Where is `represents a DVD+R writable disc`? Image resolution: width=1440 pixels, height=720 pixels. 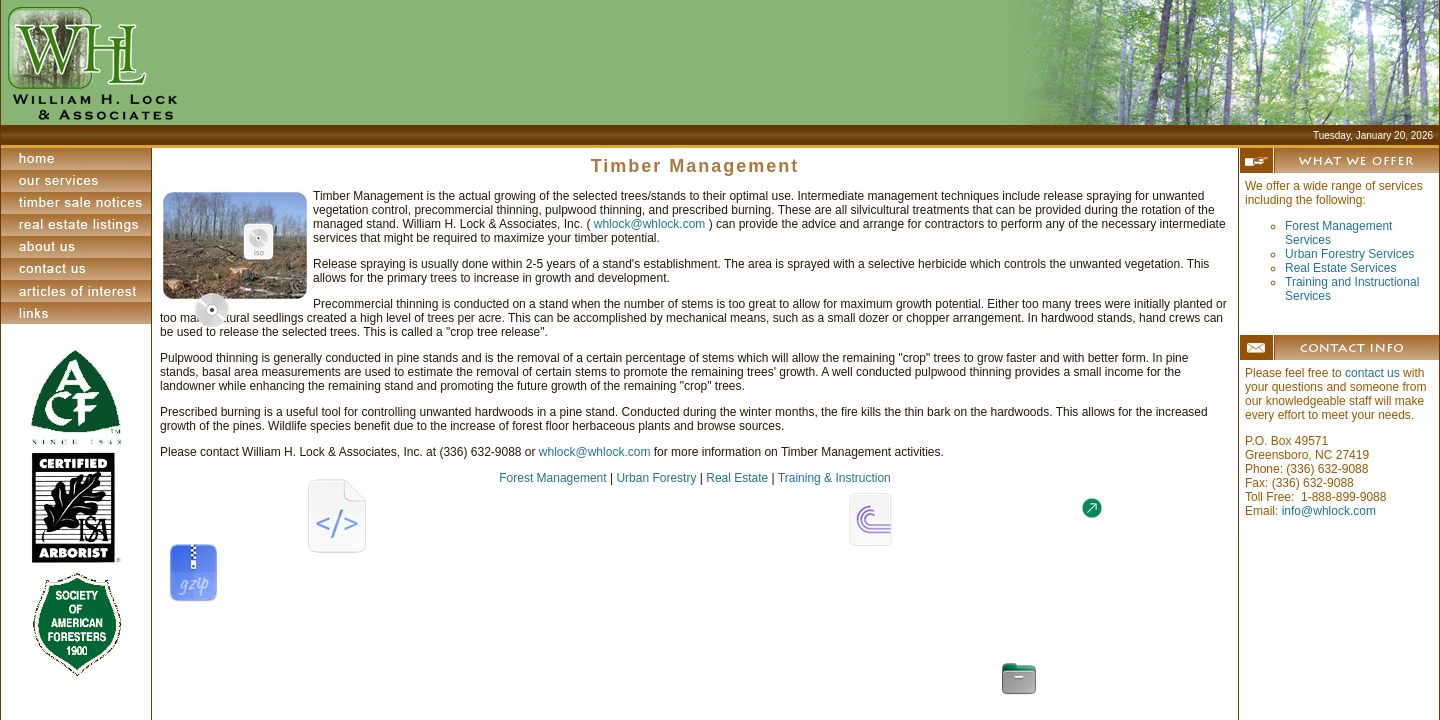
represents a DVD+R writable disc is located at coordinates (212, 310).